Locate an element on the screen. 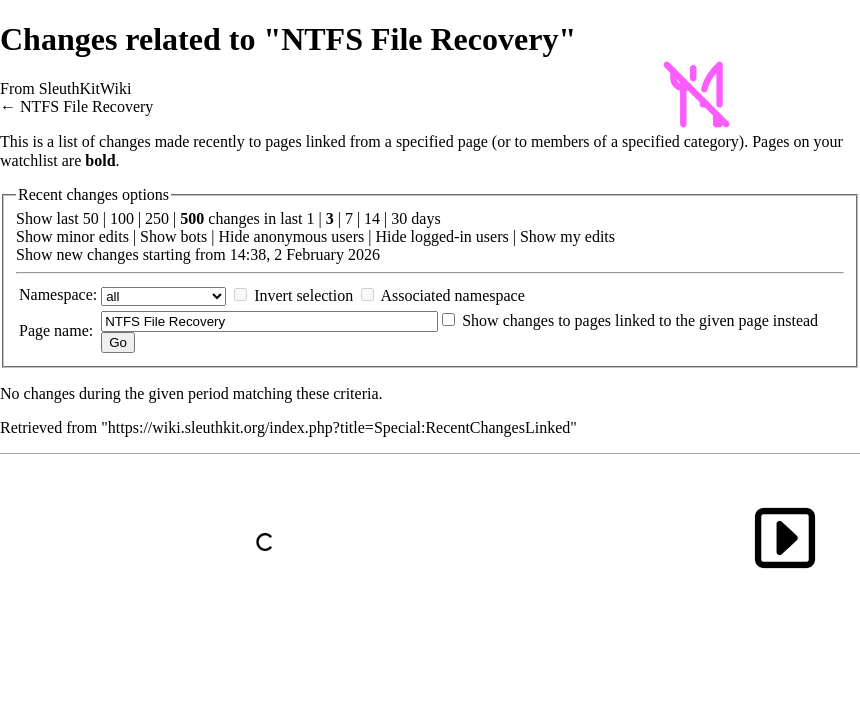  indicates the letter C or a C-related category is located at coordinates (264, 542).